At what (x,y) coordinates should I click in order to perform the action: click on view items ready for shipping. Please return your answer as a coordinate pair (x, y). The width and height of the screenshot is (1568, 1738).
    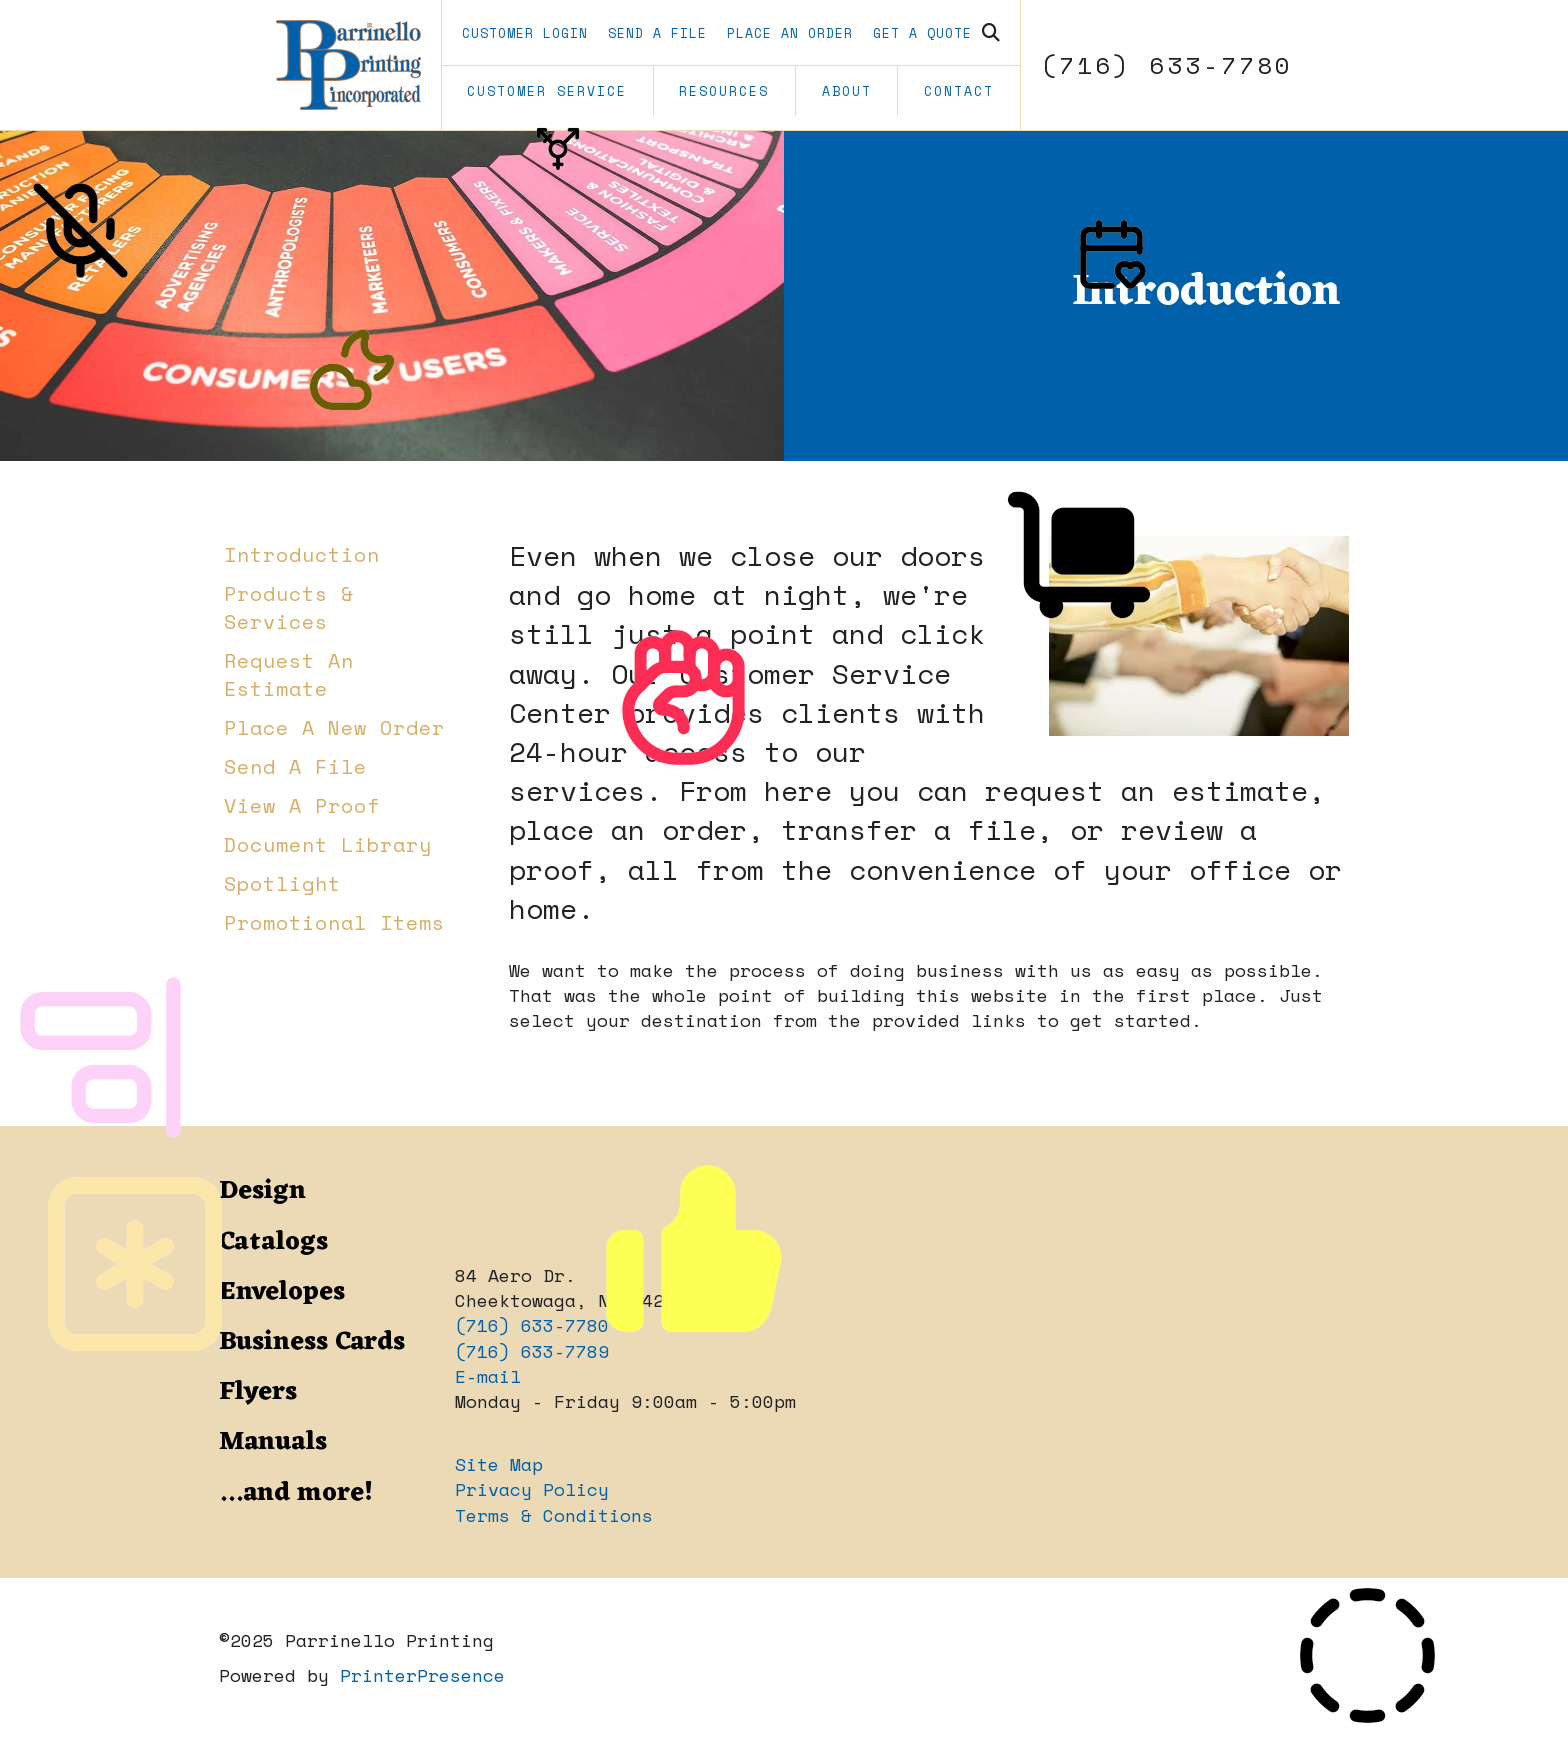
    Looking at the image, I should click on (1079, 555).